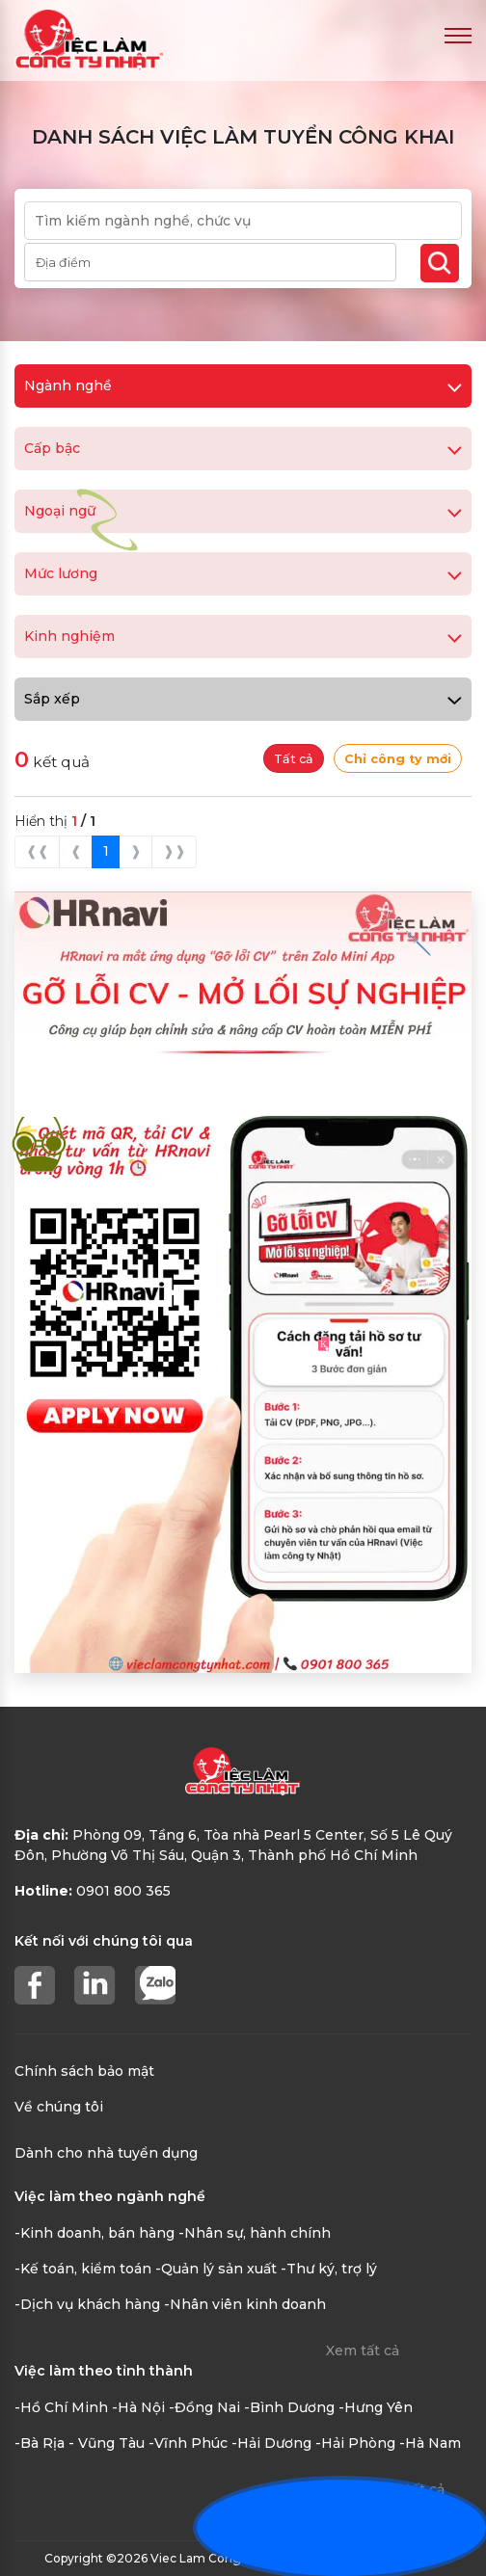 The width and height of the screenshot is (486, 2576). Describe the element at coordinates (39, 1144) in the screenshot. I see `access medical or healthcare services` at that location.